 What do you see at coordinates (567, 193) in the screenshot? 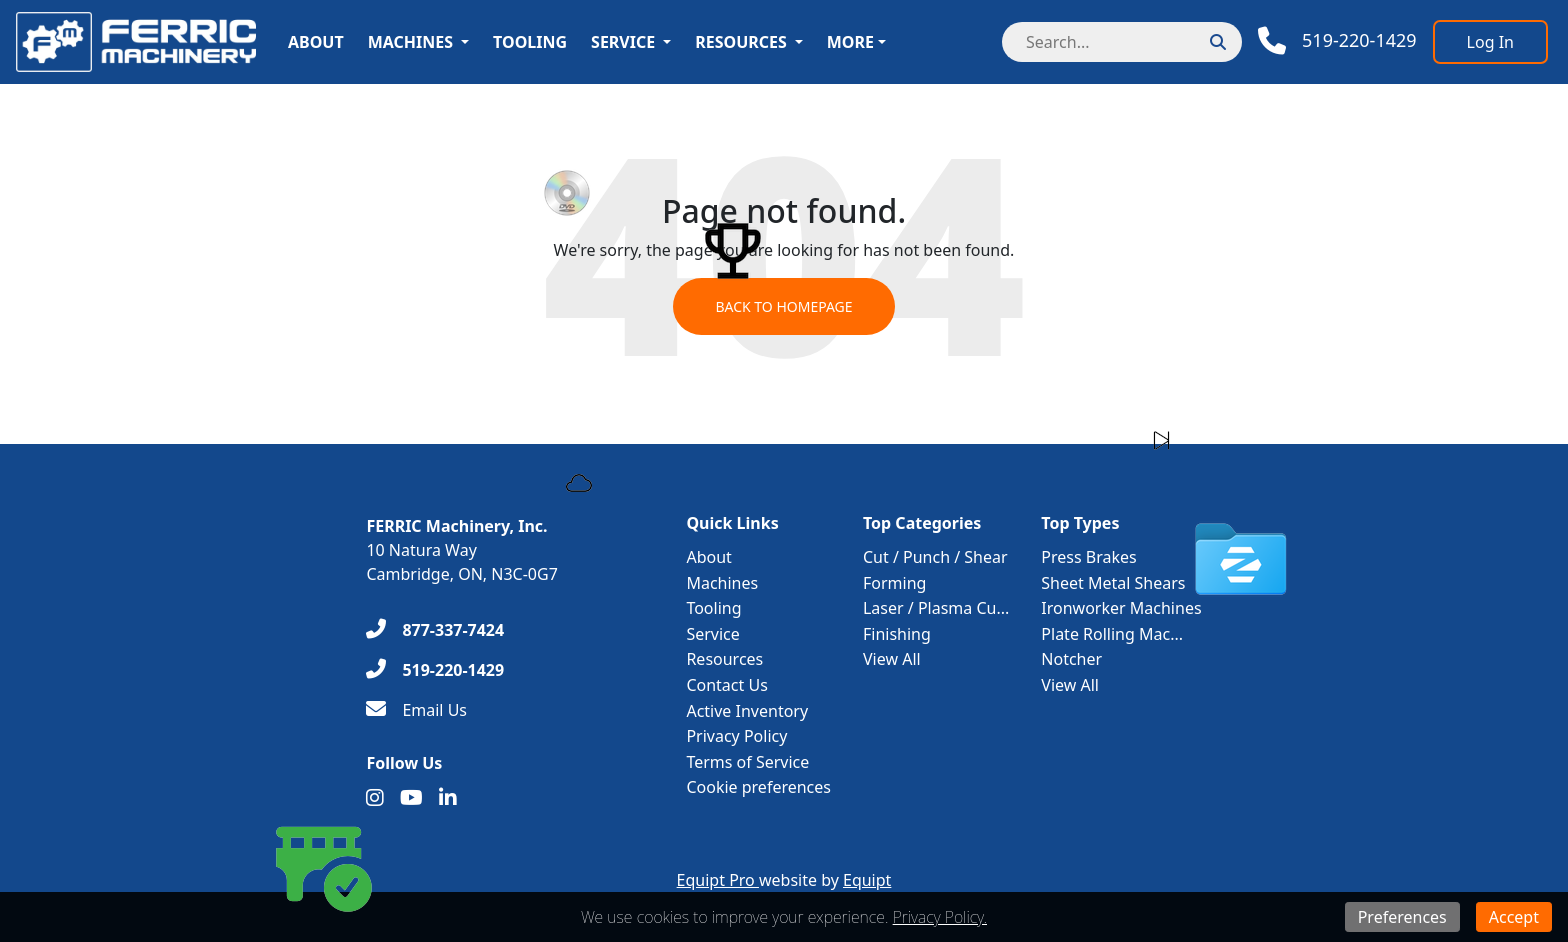
I see `indicates a DVD disc or optical media` at bounding box center [567, 193].